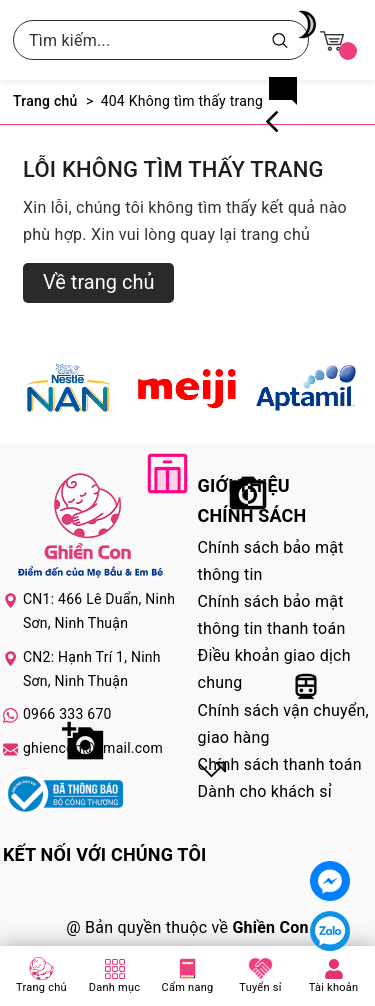 Image resolution: width=375 pixels, height=1006 pixels. What do you see at coordinates (167, 473) in the screenshot?
I see `indicates elevator access nearby` at bounding box center [167, 473].